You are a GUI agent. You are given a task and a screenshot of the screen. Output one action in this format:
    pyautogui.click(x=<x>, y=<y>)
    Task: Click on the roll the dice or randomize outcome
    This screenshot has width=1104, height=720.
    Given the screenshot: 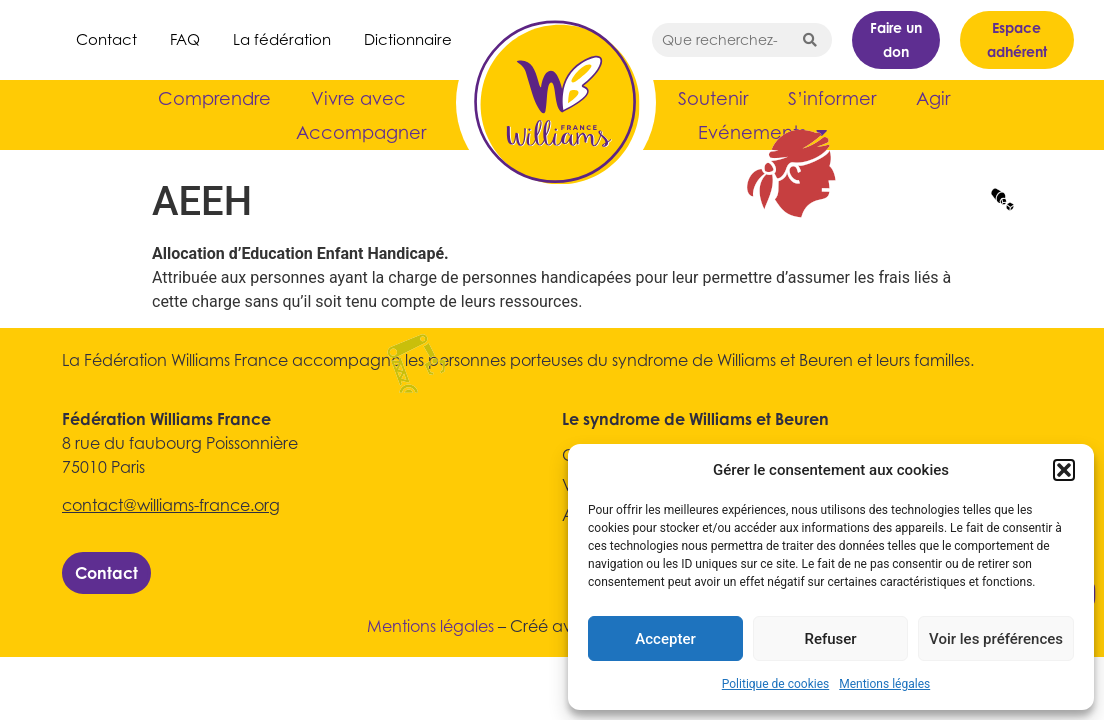 What is the action you would take?
    pyautogui.click(x=1002, y=199)
    